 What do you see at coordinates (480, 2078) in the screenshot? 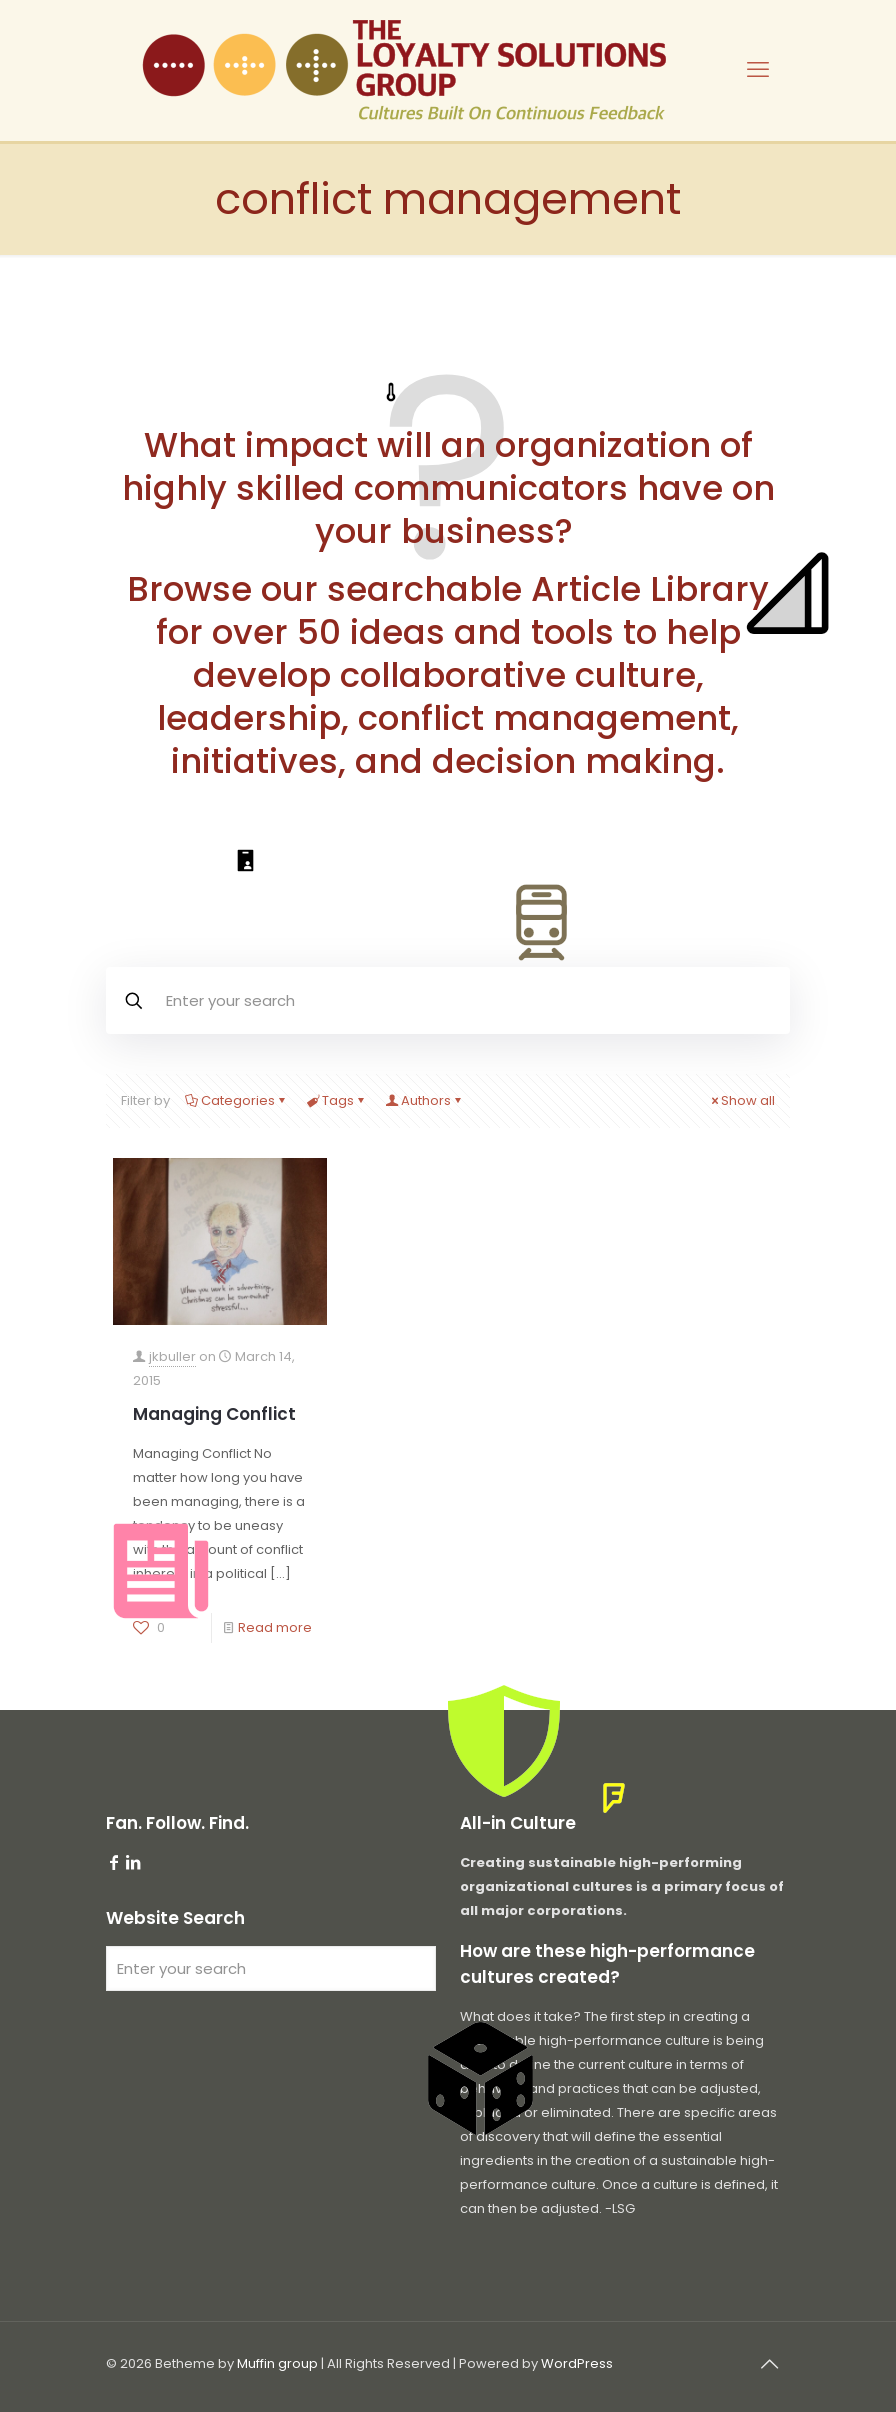
I see `randomize or shuffle content` at bounding box center [480, 2078].